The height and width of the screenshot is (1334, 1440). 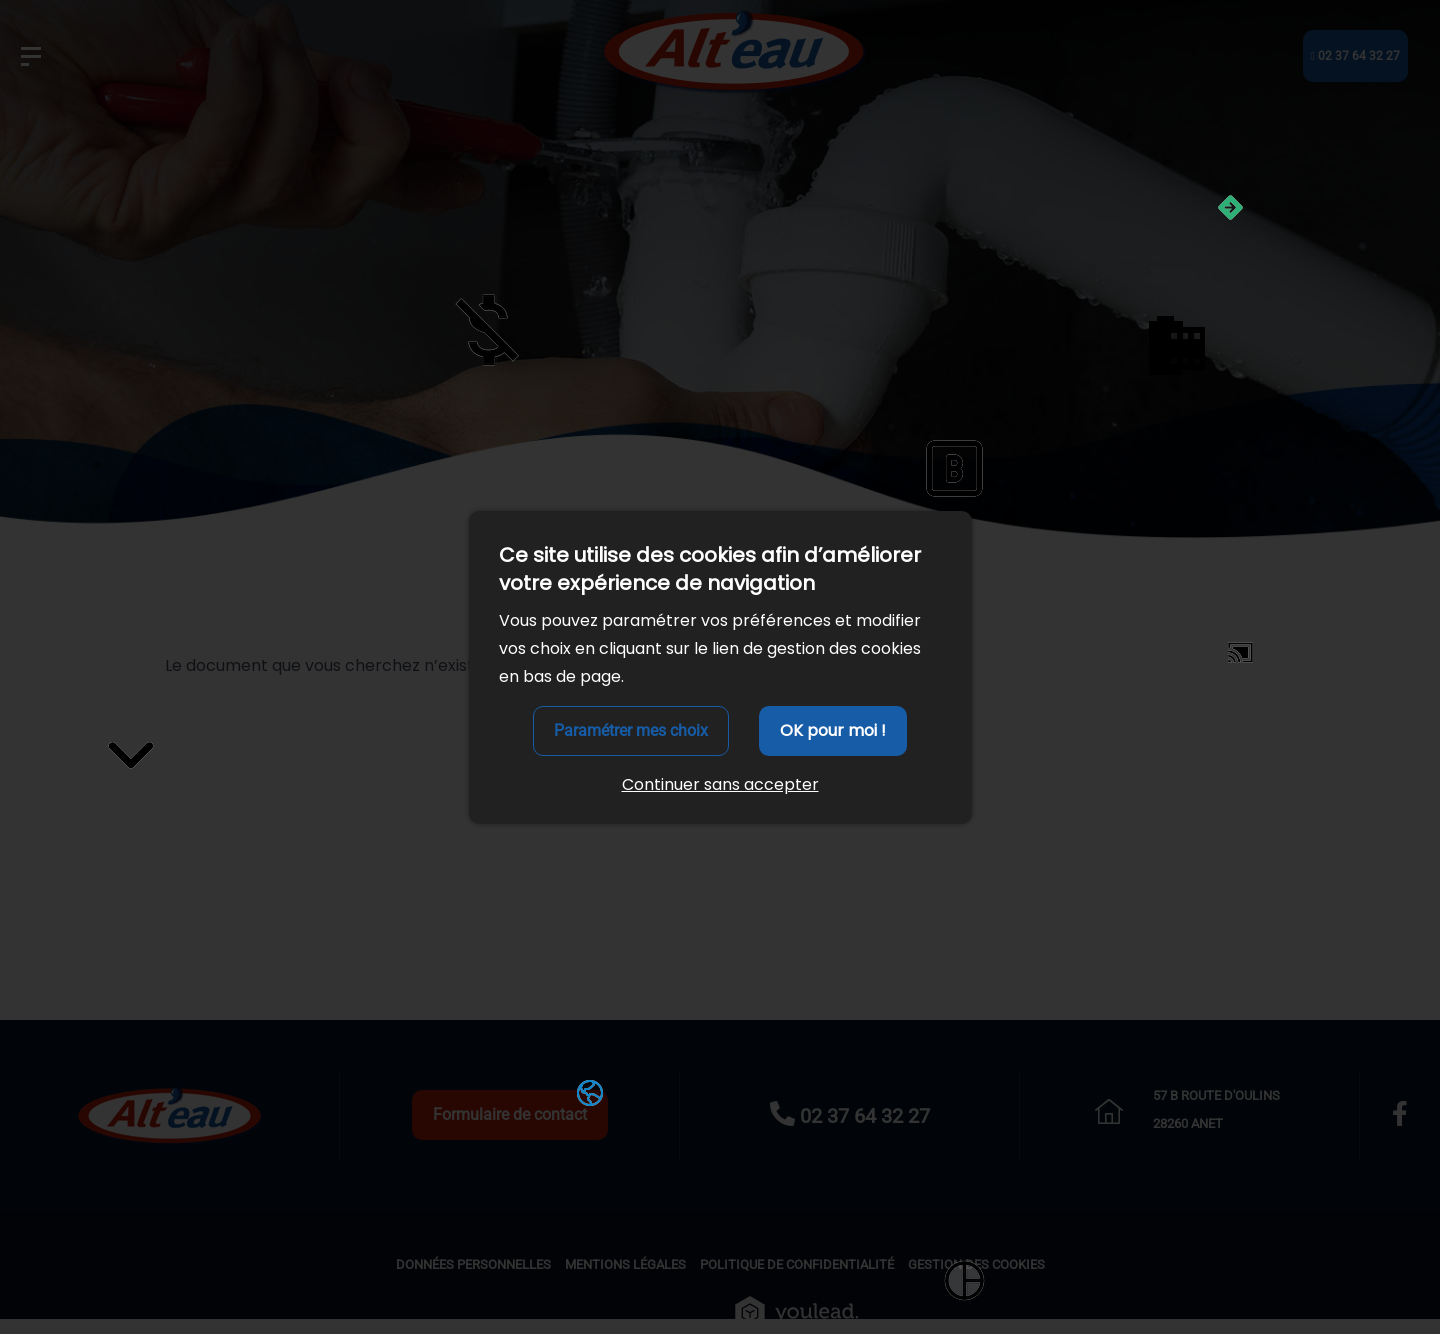 What do you see at coordinates (590, 1093) in the screenshot?
I see `switch to western hemisphere region` at bounding box center [590, 1093].